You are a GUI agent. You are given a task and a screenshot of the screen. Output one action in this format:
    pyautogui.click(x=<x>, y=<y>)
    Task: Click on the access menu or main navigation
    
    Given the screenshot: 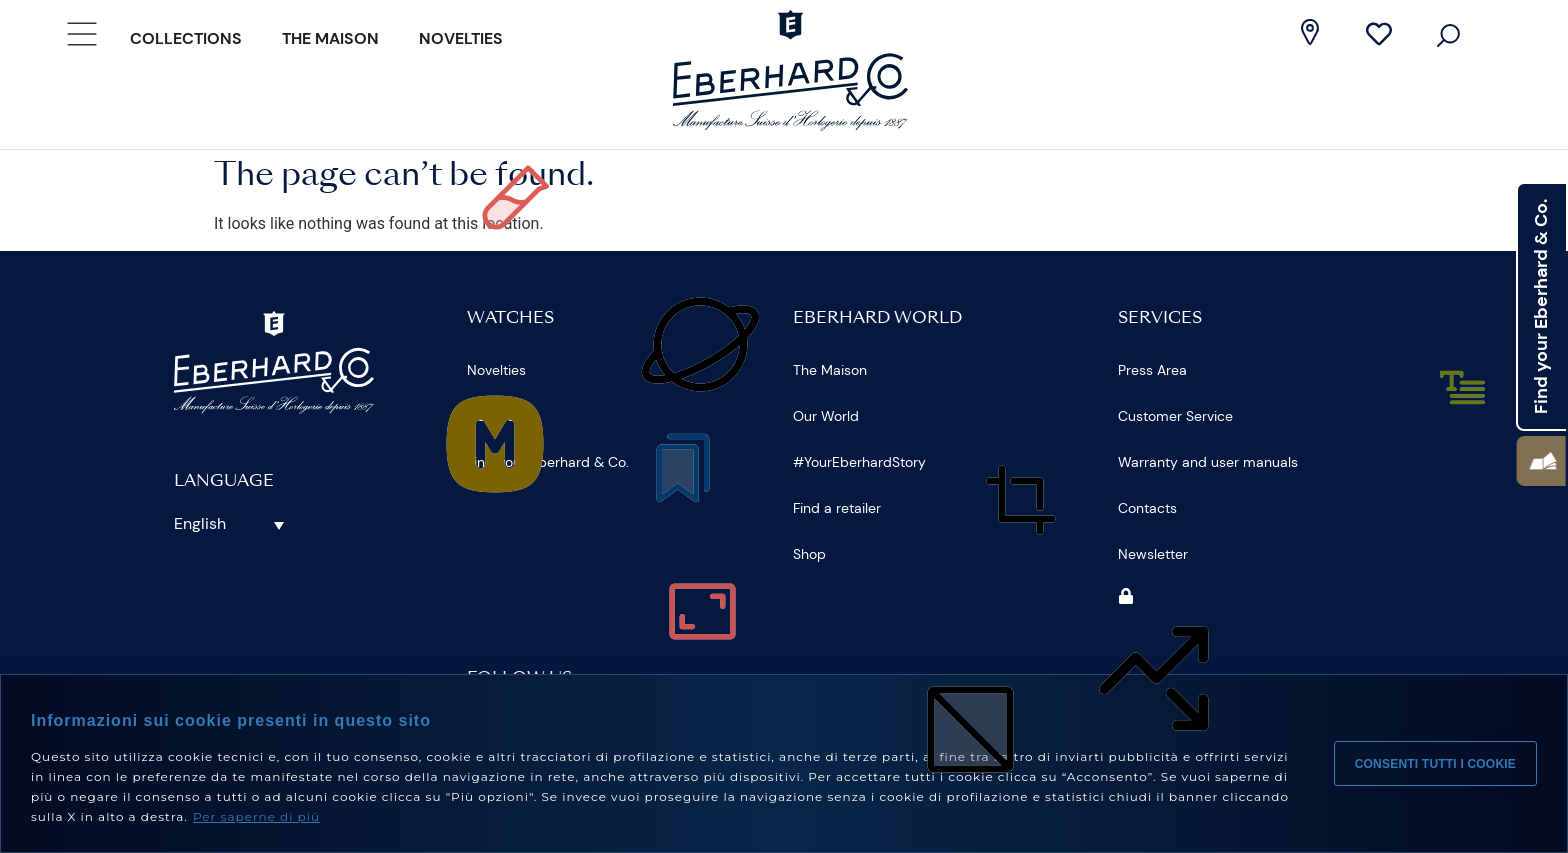 What is the action you would take?
    pyautogui.click(x=495, y=444)
    